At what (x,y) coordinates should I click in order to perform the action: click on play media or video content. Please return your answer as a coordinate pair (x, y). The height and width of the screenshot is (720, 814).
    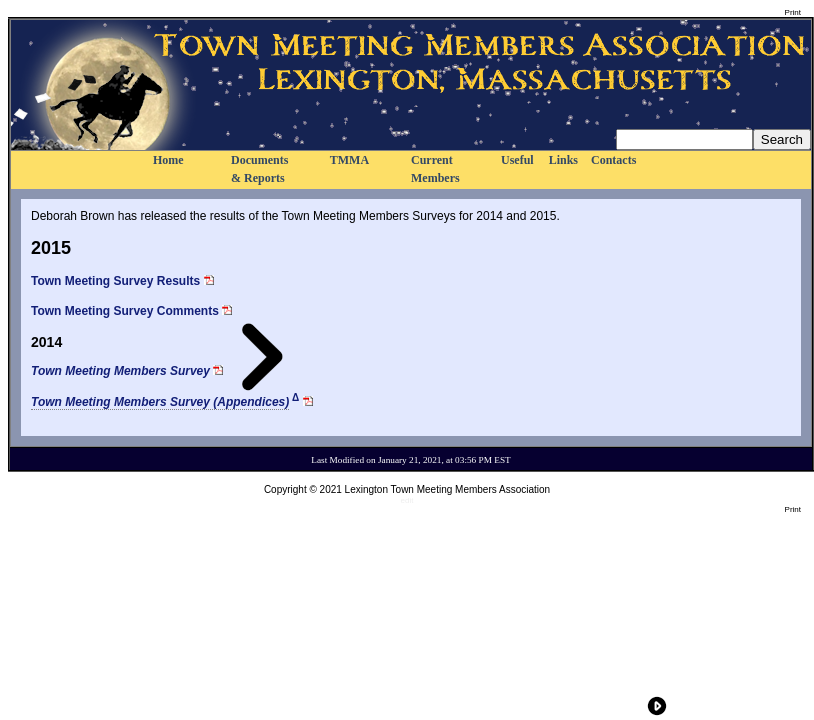
    Looking at the image, I should click on (657, 706).